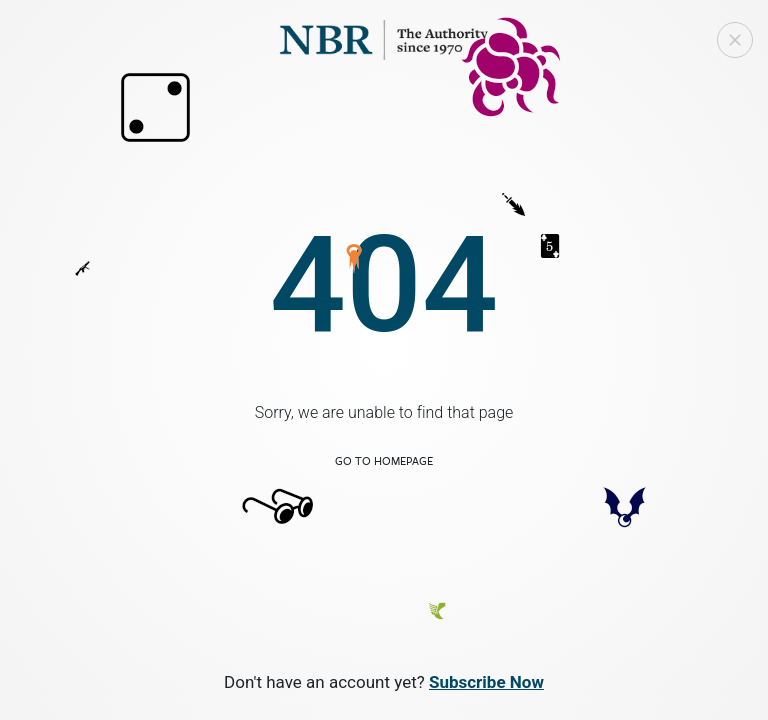 This screenshot has width=768, height=720. I want to click on roll dice or randomize selection, so click(155, 107).